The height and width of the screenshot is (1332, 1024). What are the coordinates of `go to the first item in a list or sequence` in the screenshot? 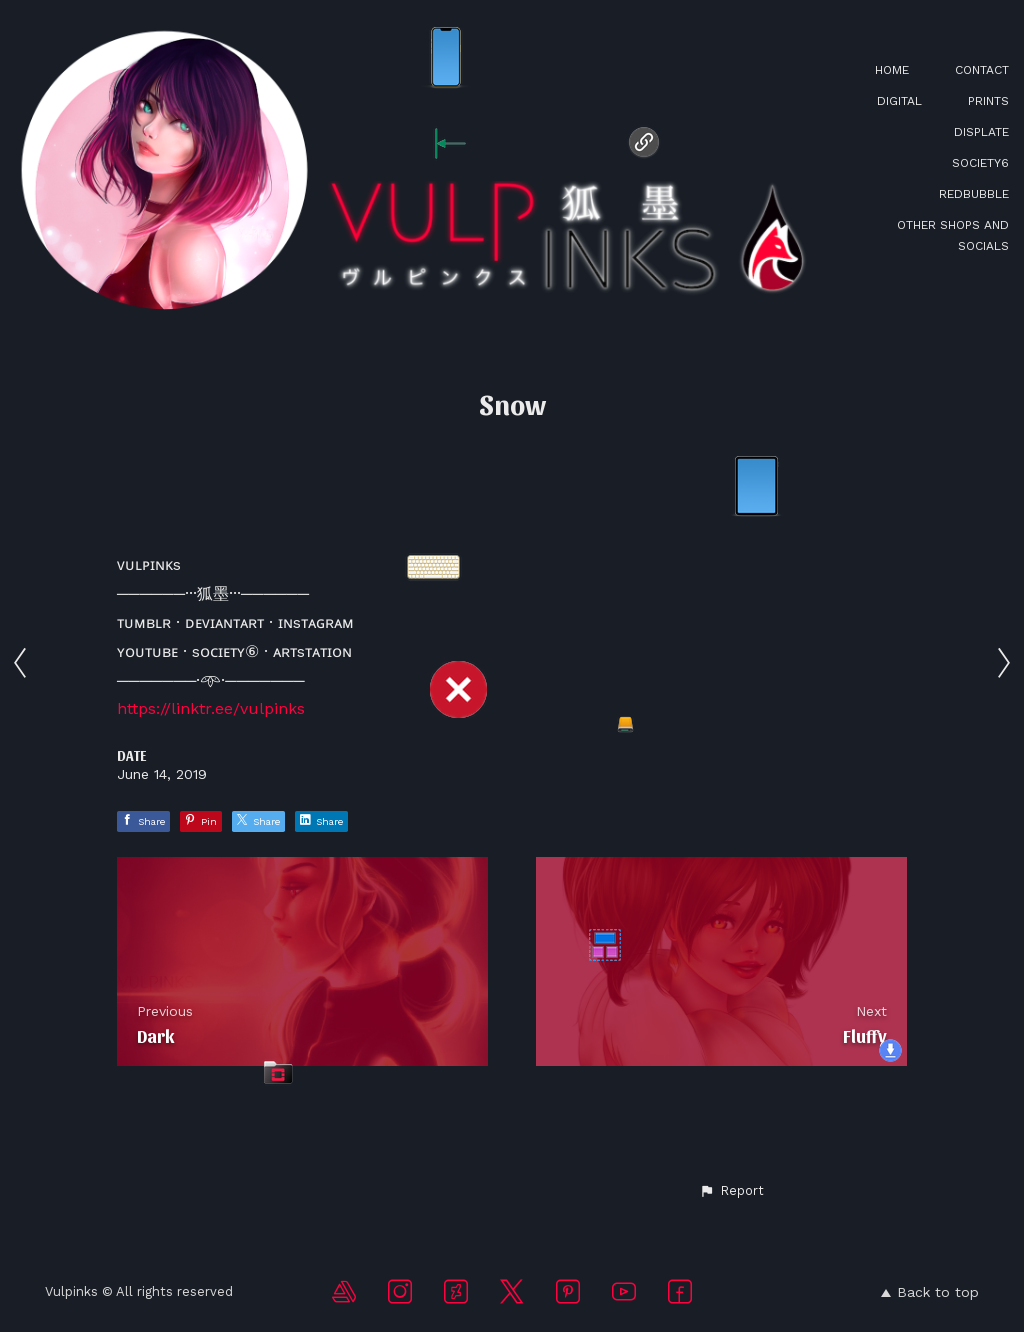 It's located at (450, 143).